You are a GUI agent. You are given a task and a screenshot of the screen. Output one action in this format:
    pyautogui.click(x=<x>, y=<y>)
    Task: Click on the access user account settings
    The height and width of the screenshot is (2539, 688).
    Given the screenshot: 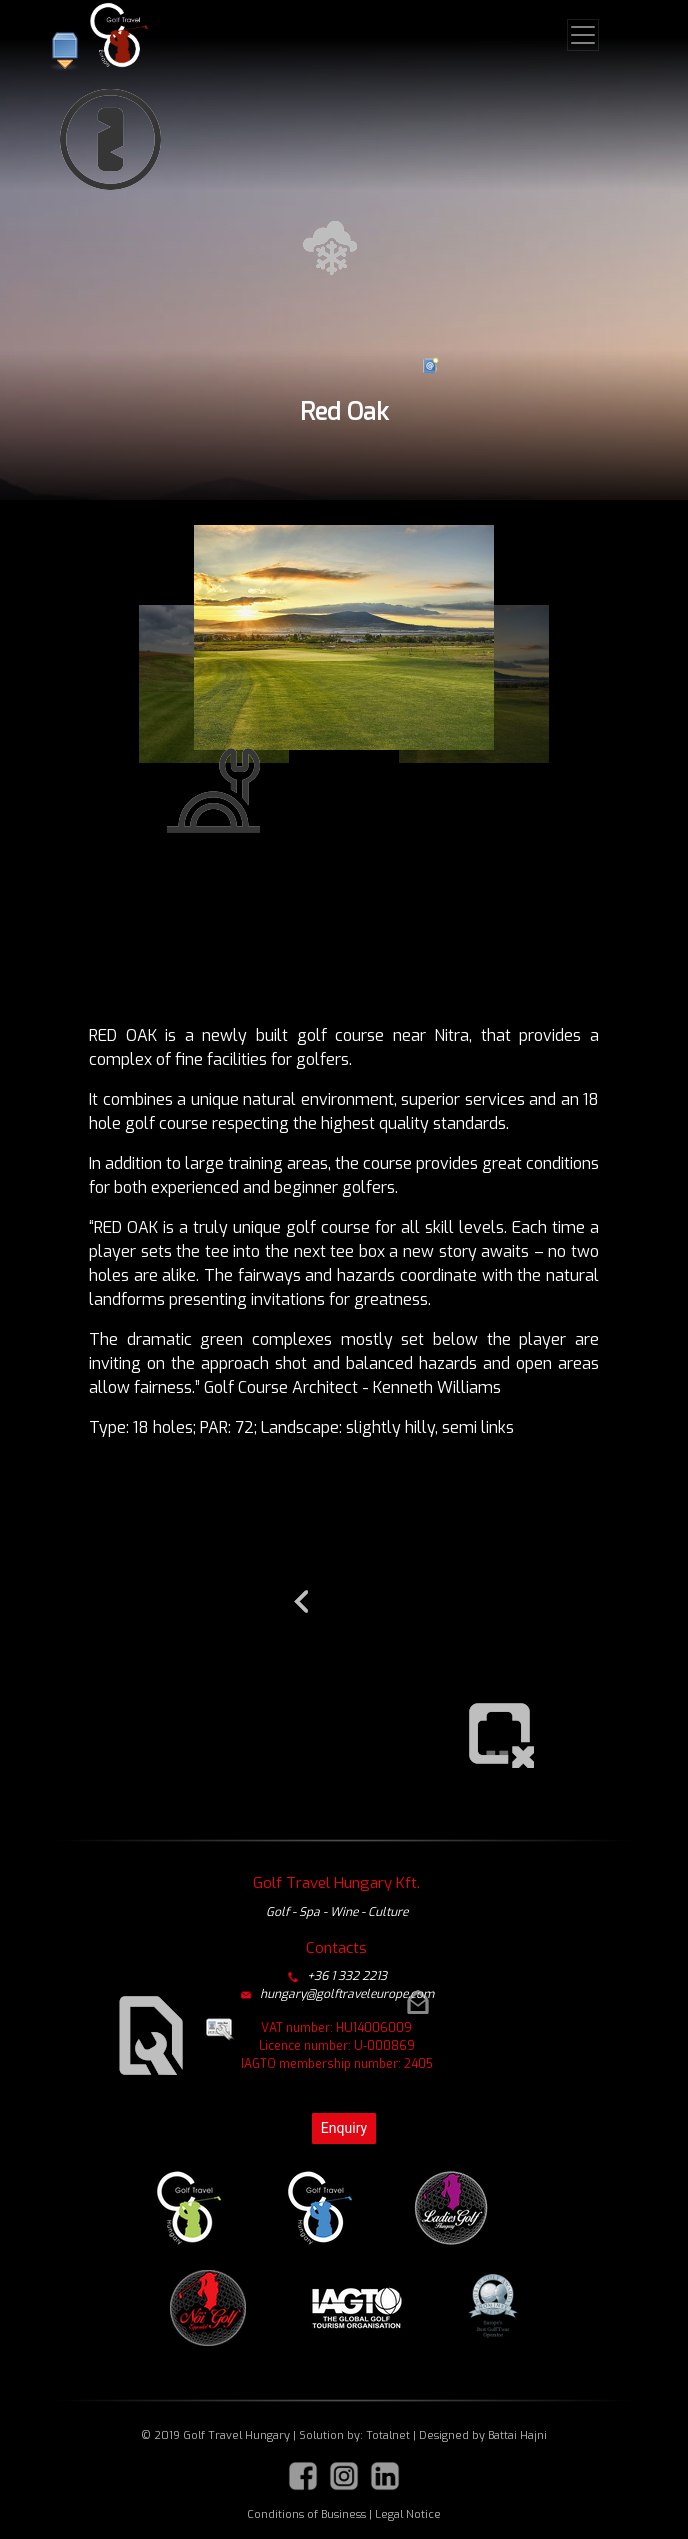 What is the action you would take?
    pyautogui.click(x=219, y=2026)
    